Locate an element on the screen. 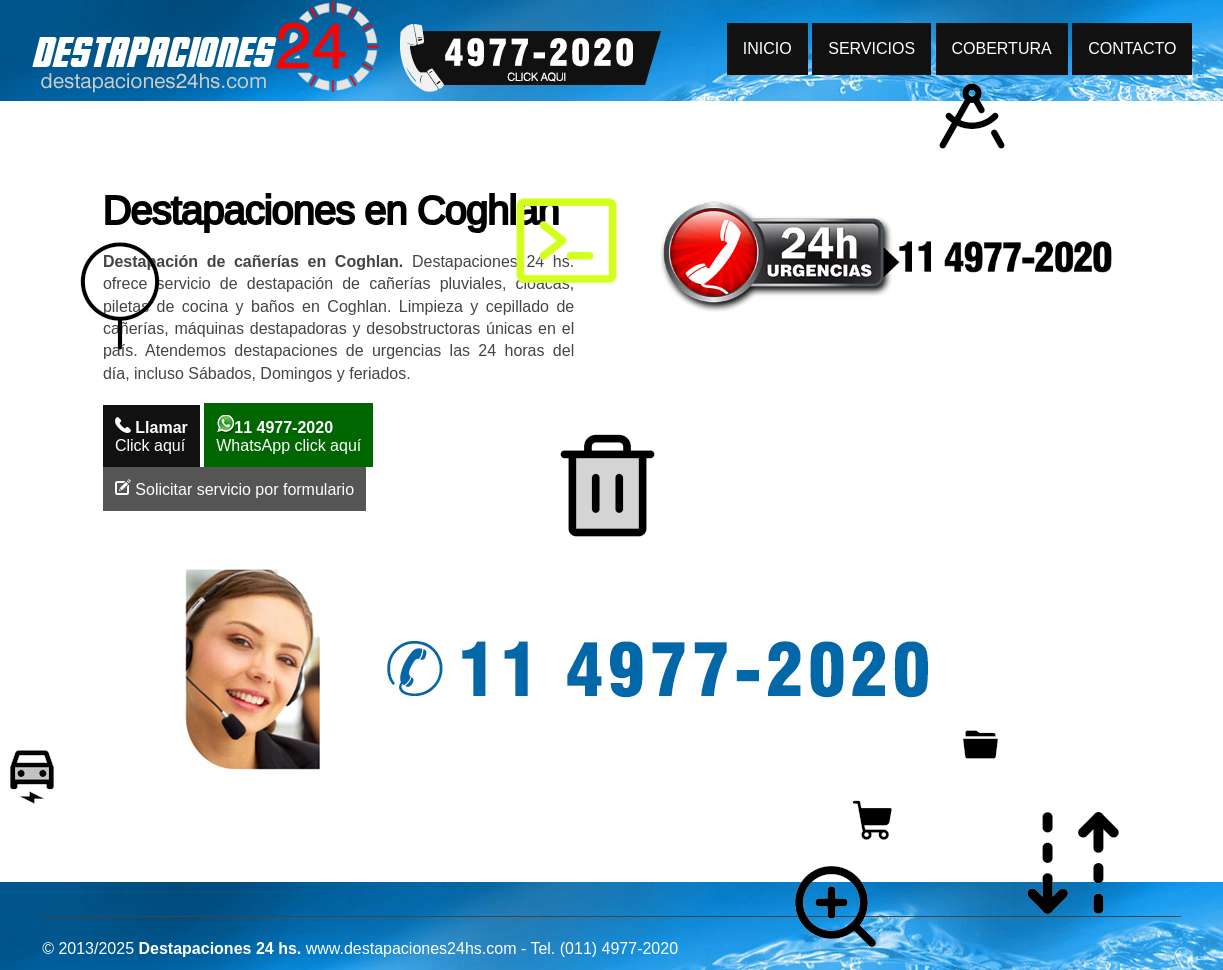 The height and width of the screenshot is (970, 1223). transfer data between two sources is located at coordinates (1073, 863).